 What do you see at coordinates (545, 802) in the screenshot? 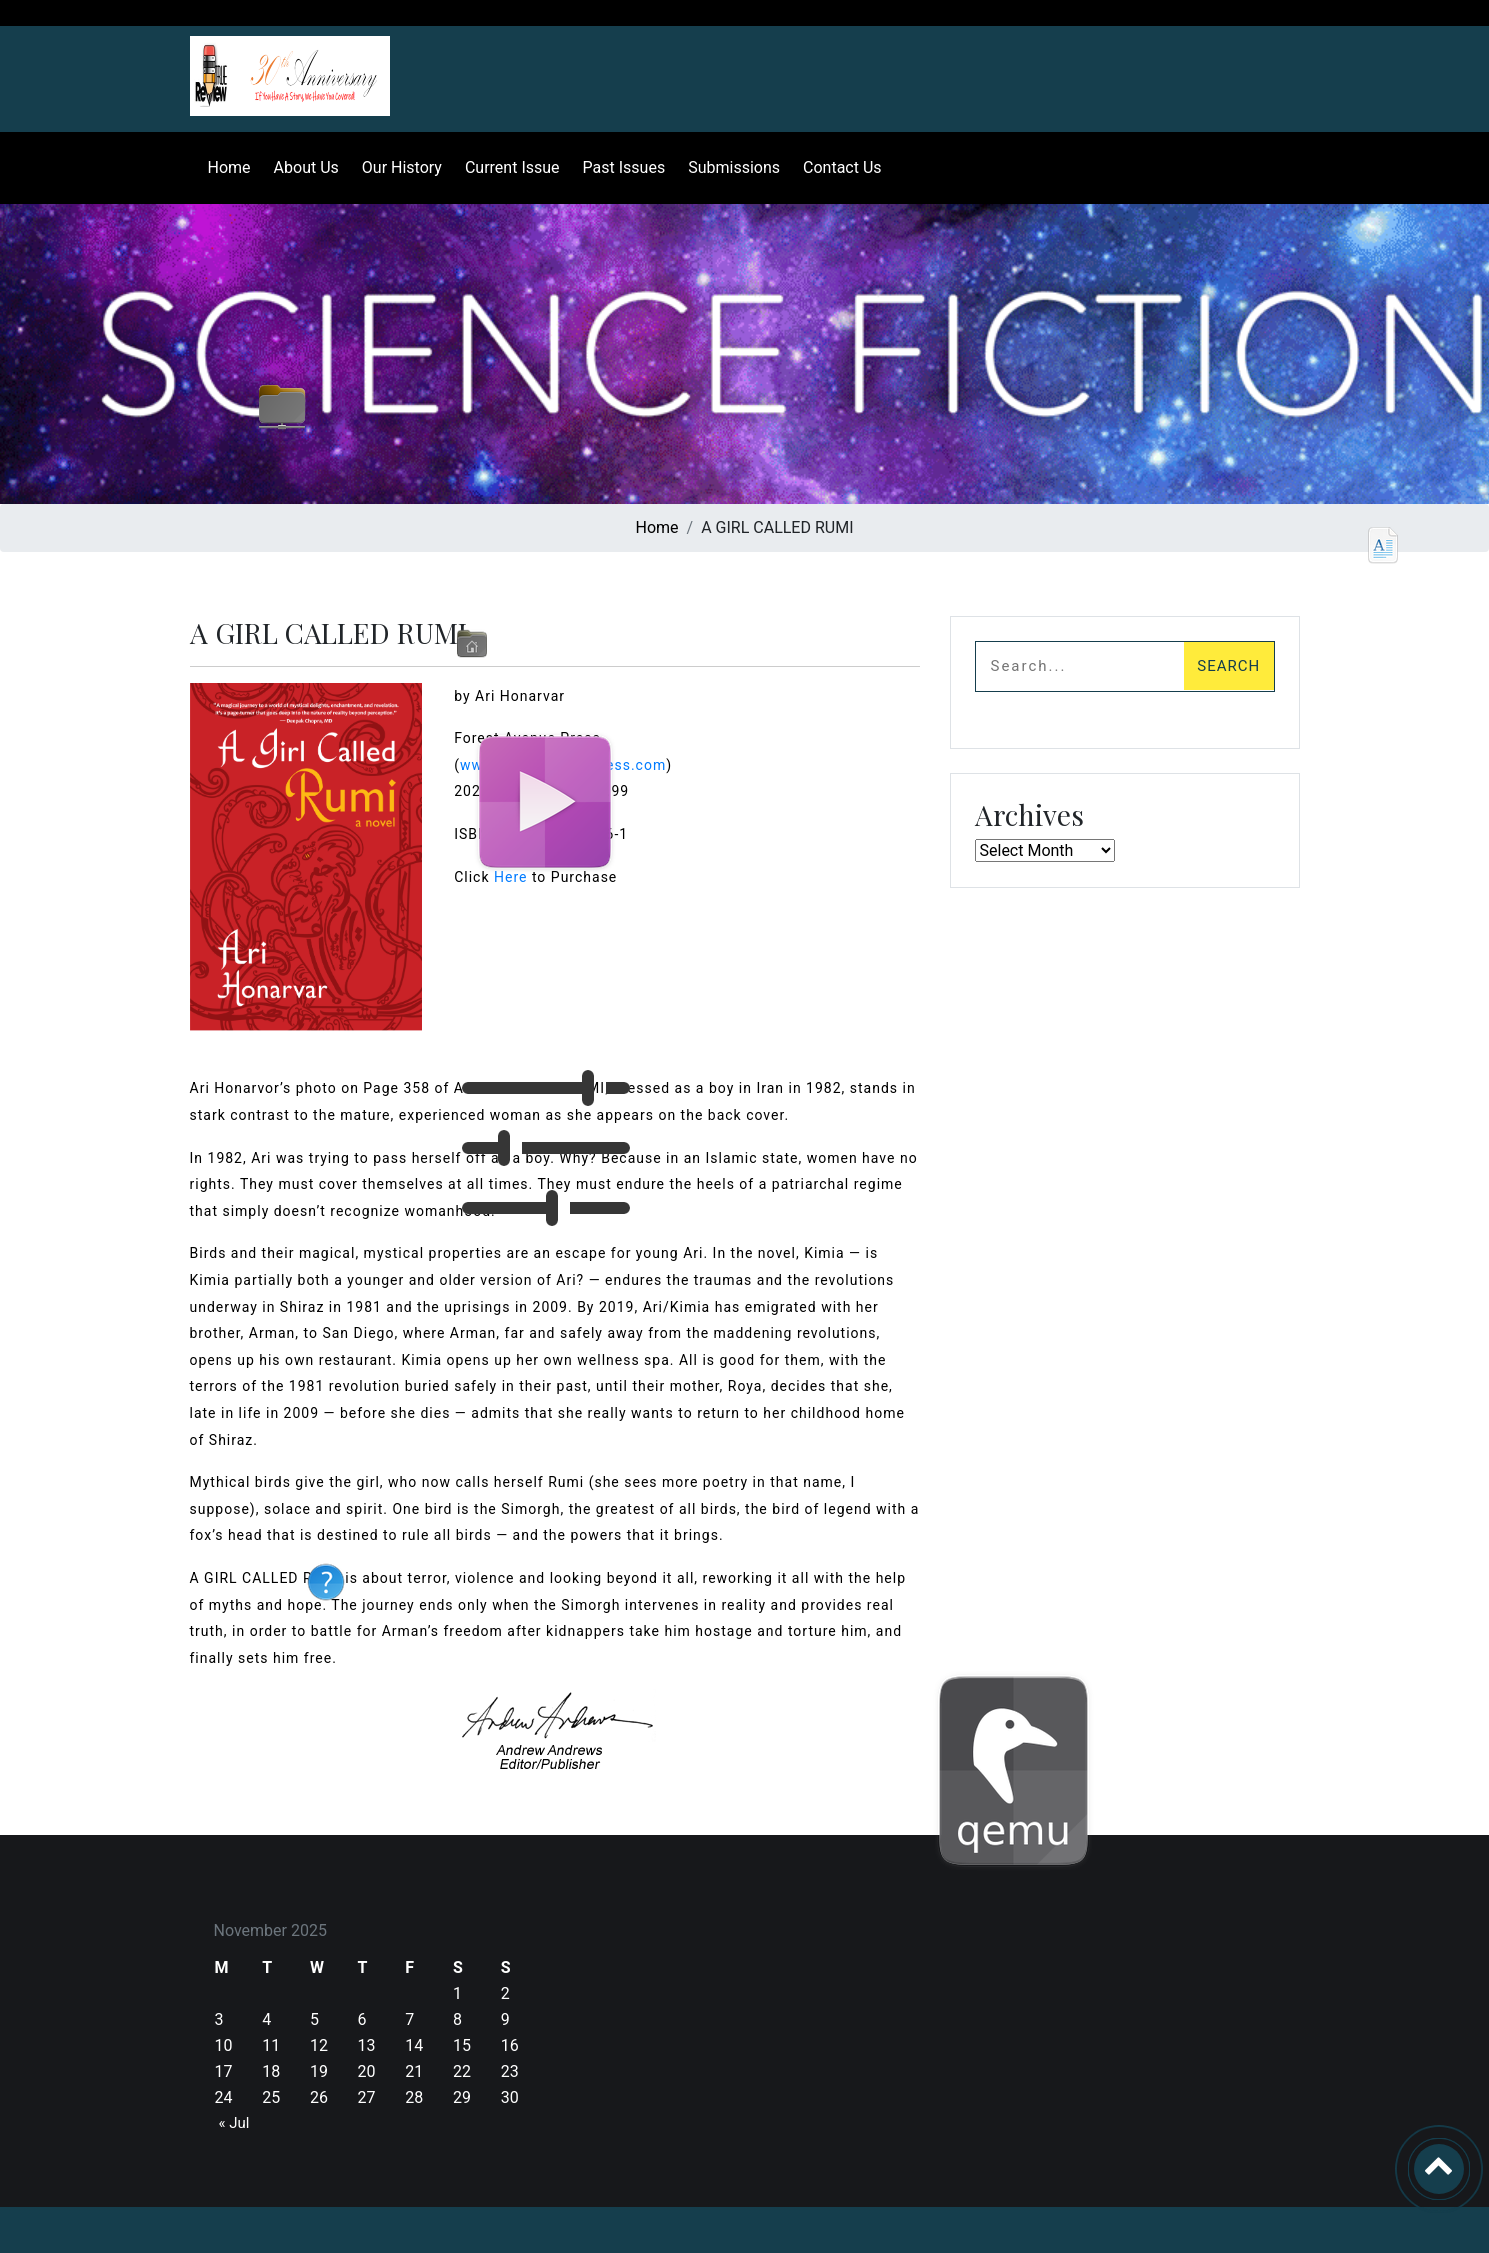
I see `access audio and video codec settings` at bounding box center [545, 802].